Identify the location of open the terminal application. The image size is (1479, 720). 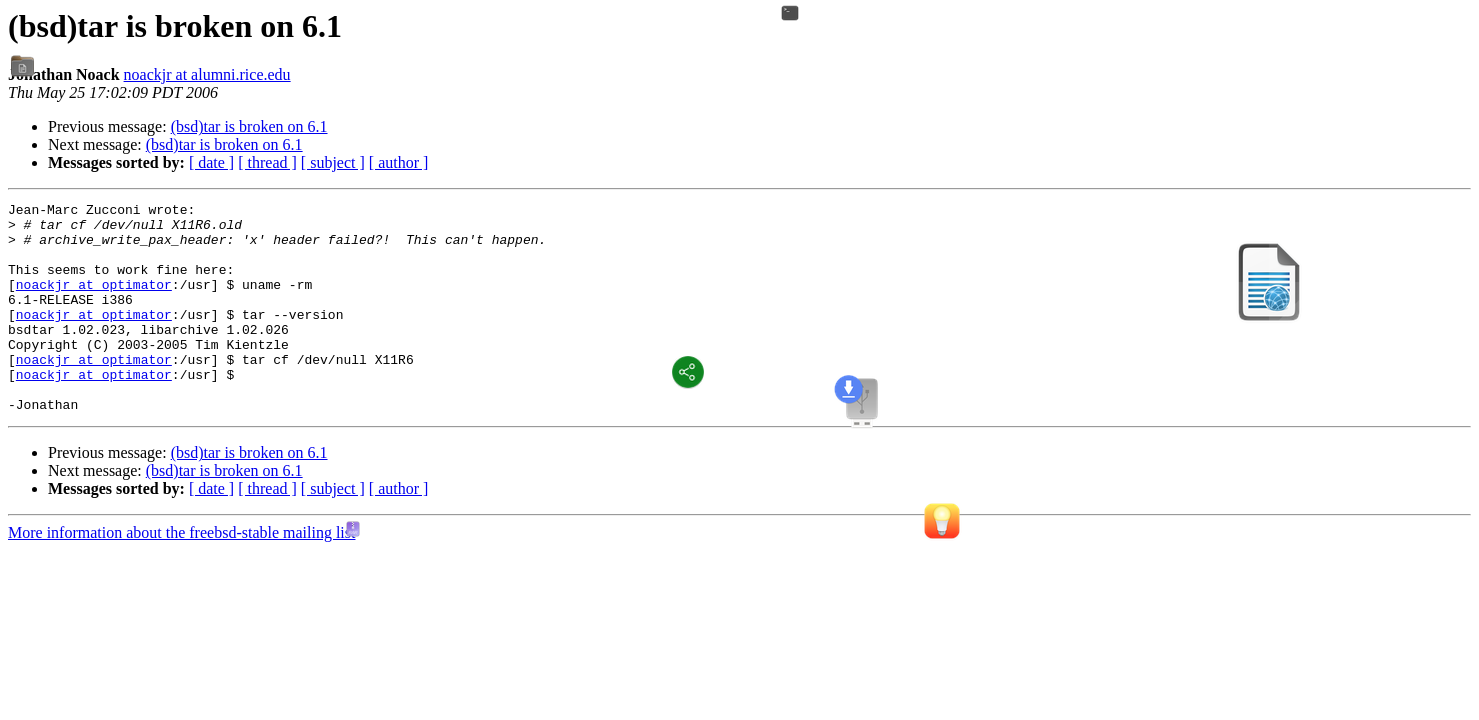
(790, 13).